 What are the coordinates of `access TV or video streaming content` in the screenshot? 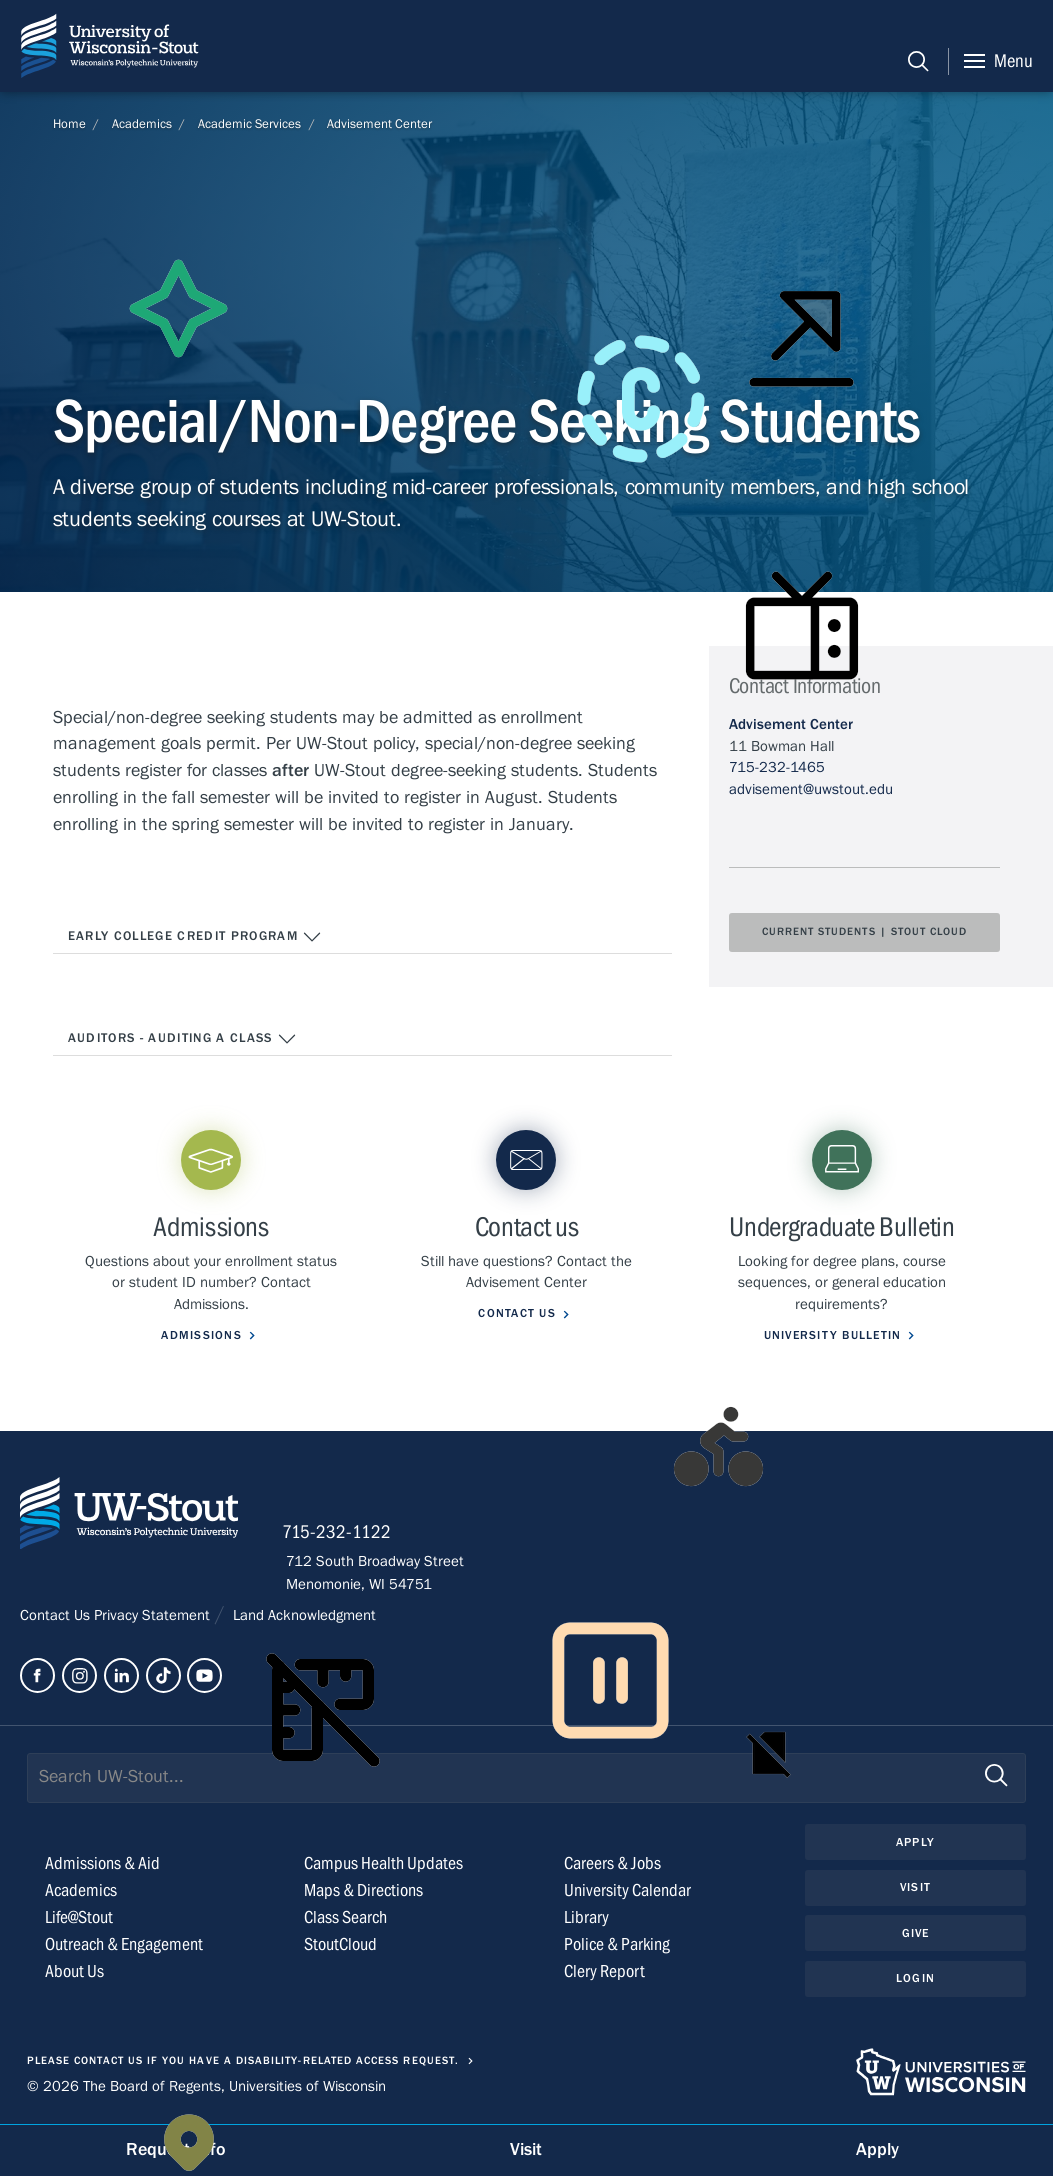 It's located at (802, 632).